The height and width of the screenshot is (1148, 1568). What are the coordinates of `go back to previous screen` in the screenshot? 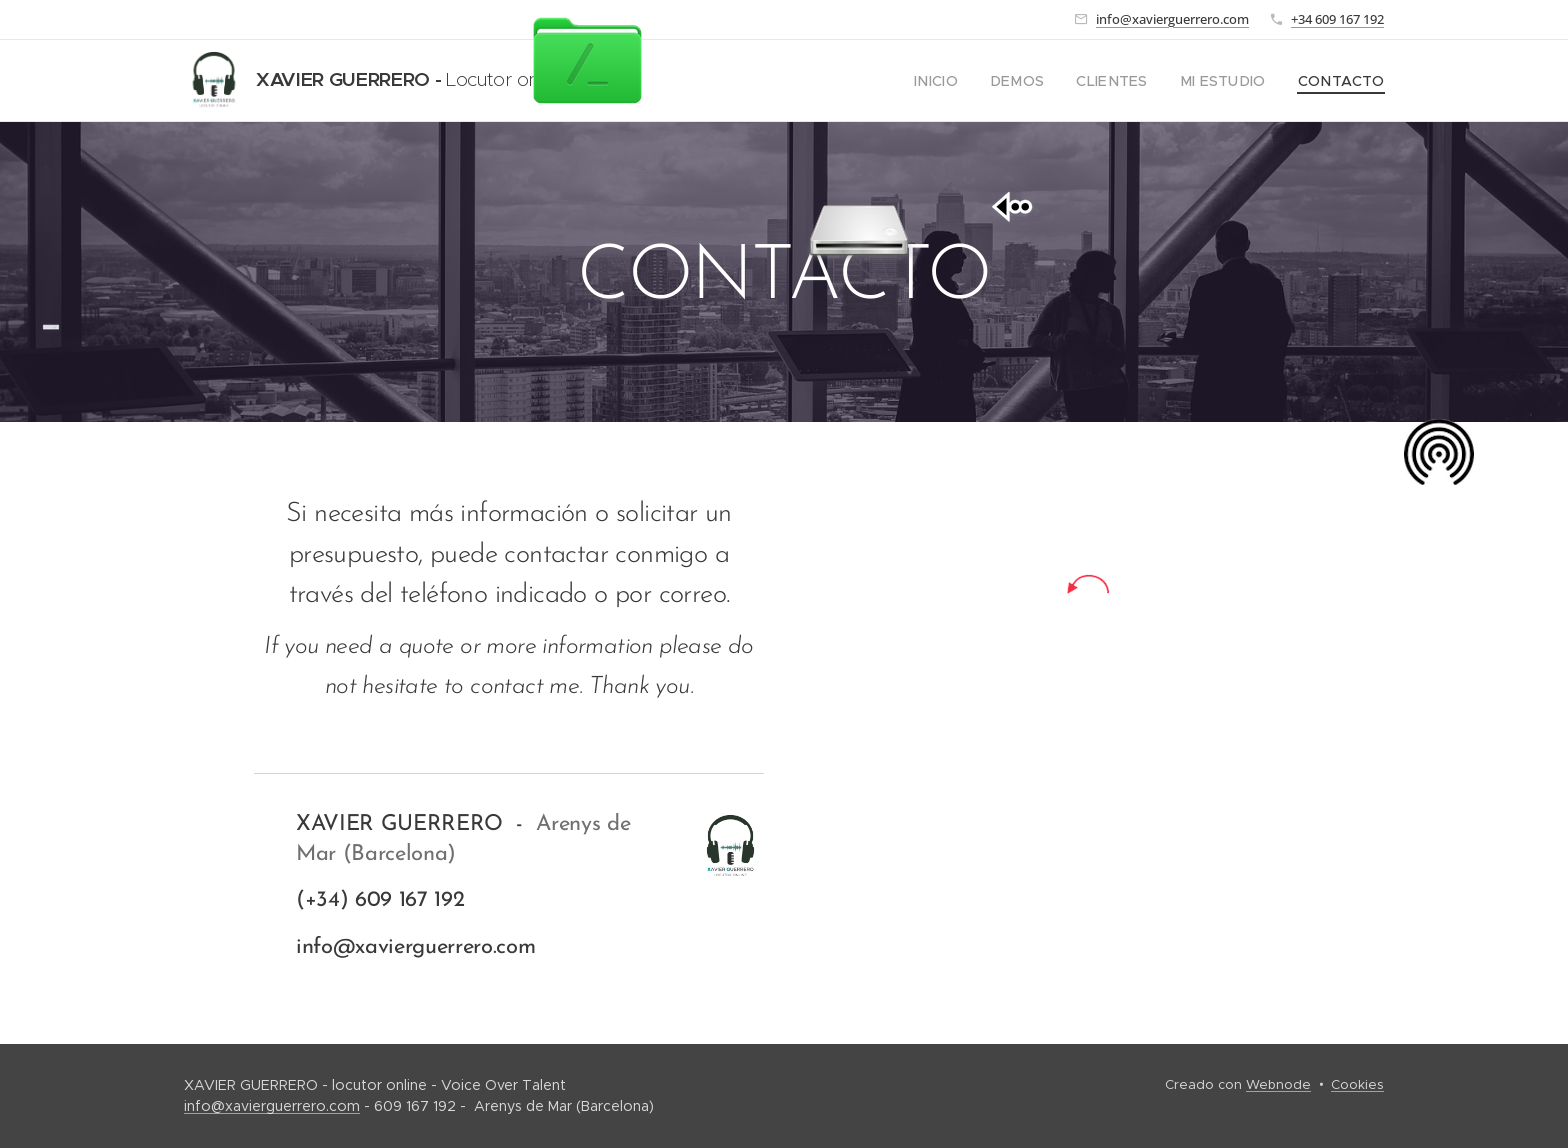 It's located at (1014, 208).